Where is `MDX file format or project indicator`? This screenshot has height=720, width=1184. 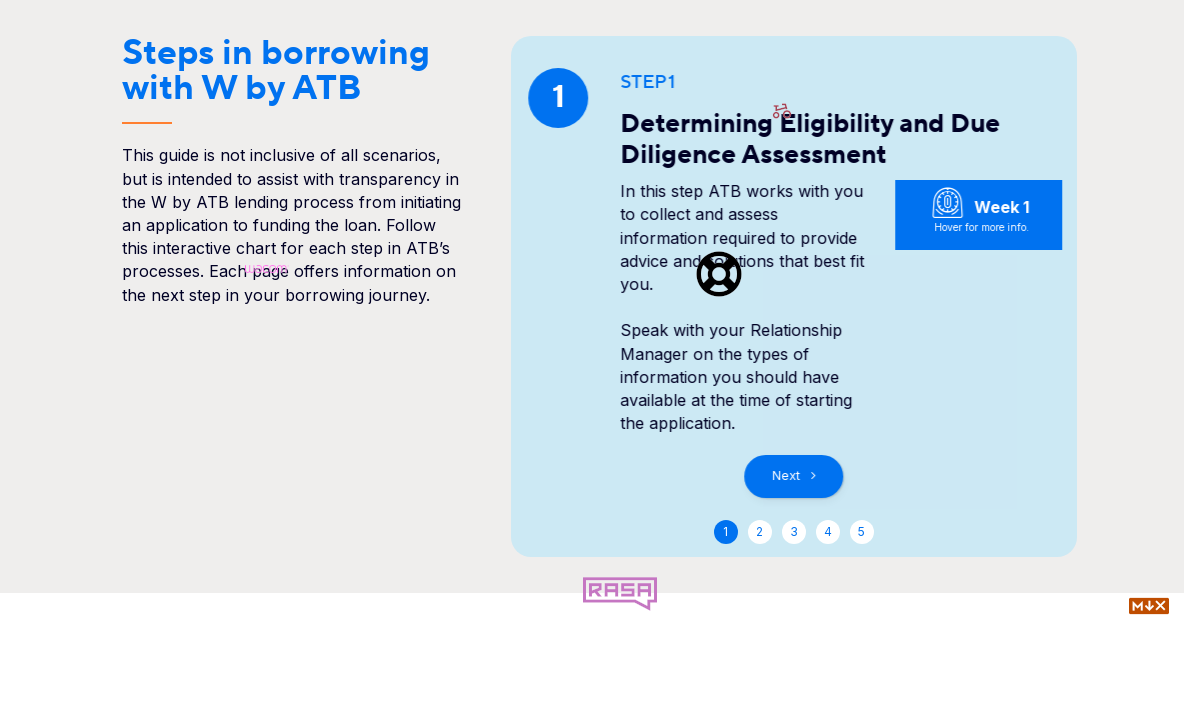
MDX file format or project indicator is located at coordinates (1149, 606).